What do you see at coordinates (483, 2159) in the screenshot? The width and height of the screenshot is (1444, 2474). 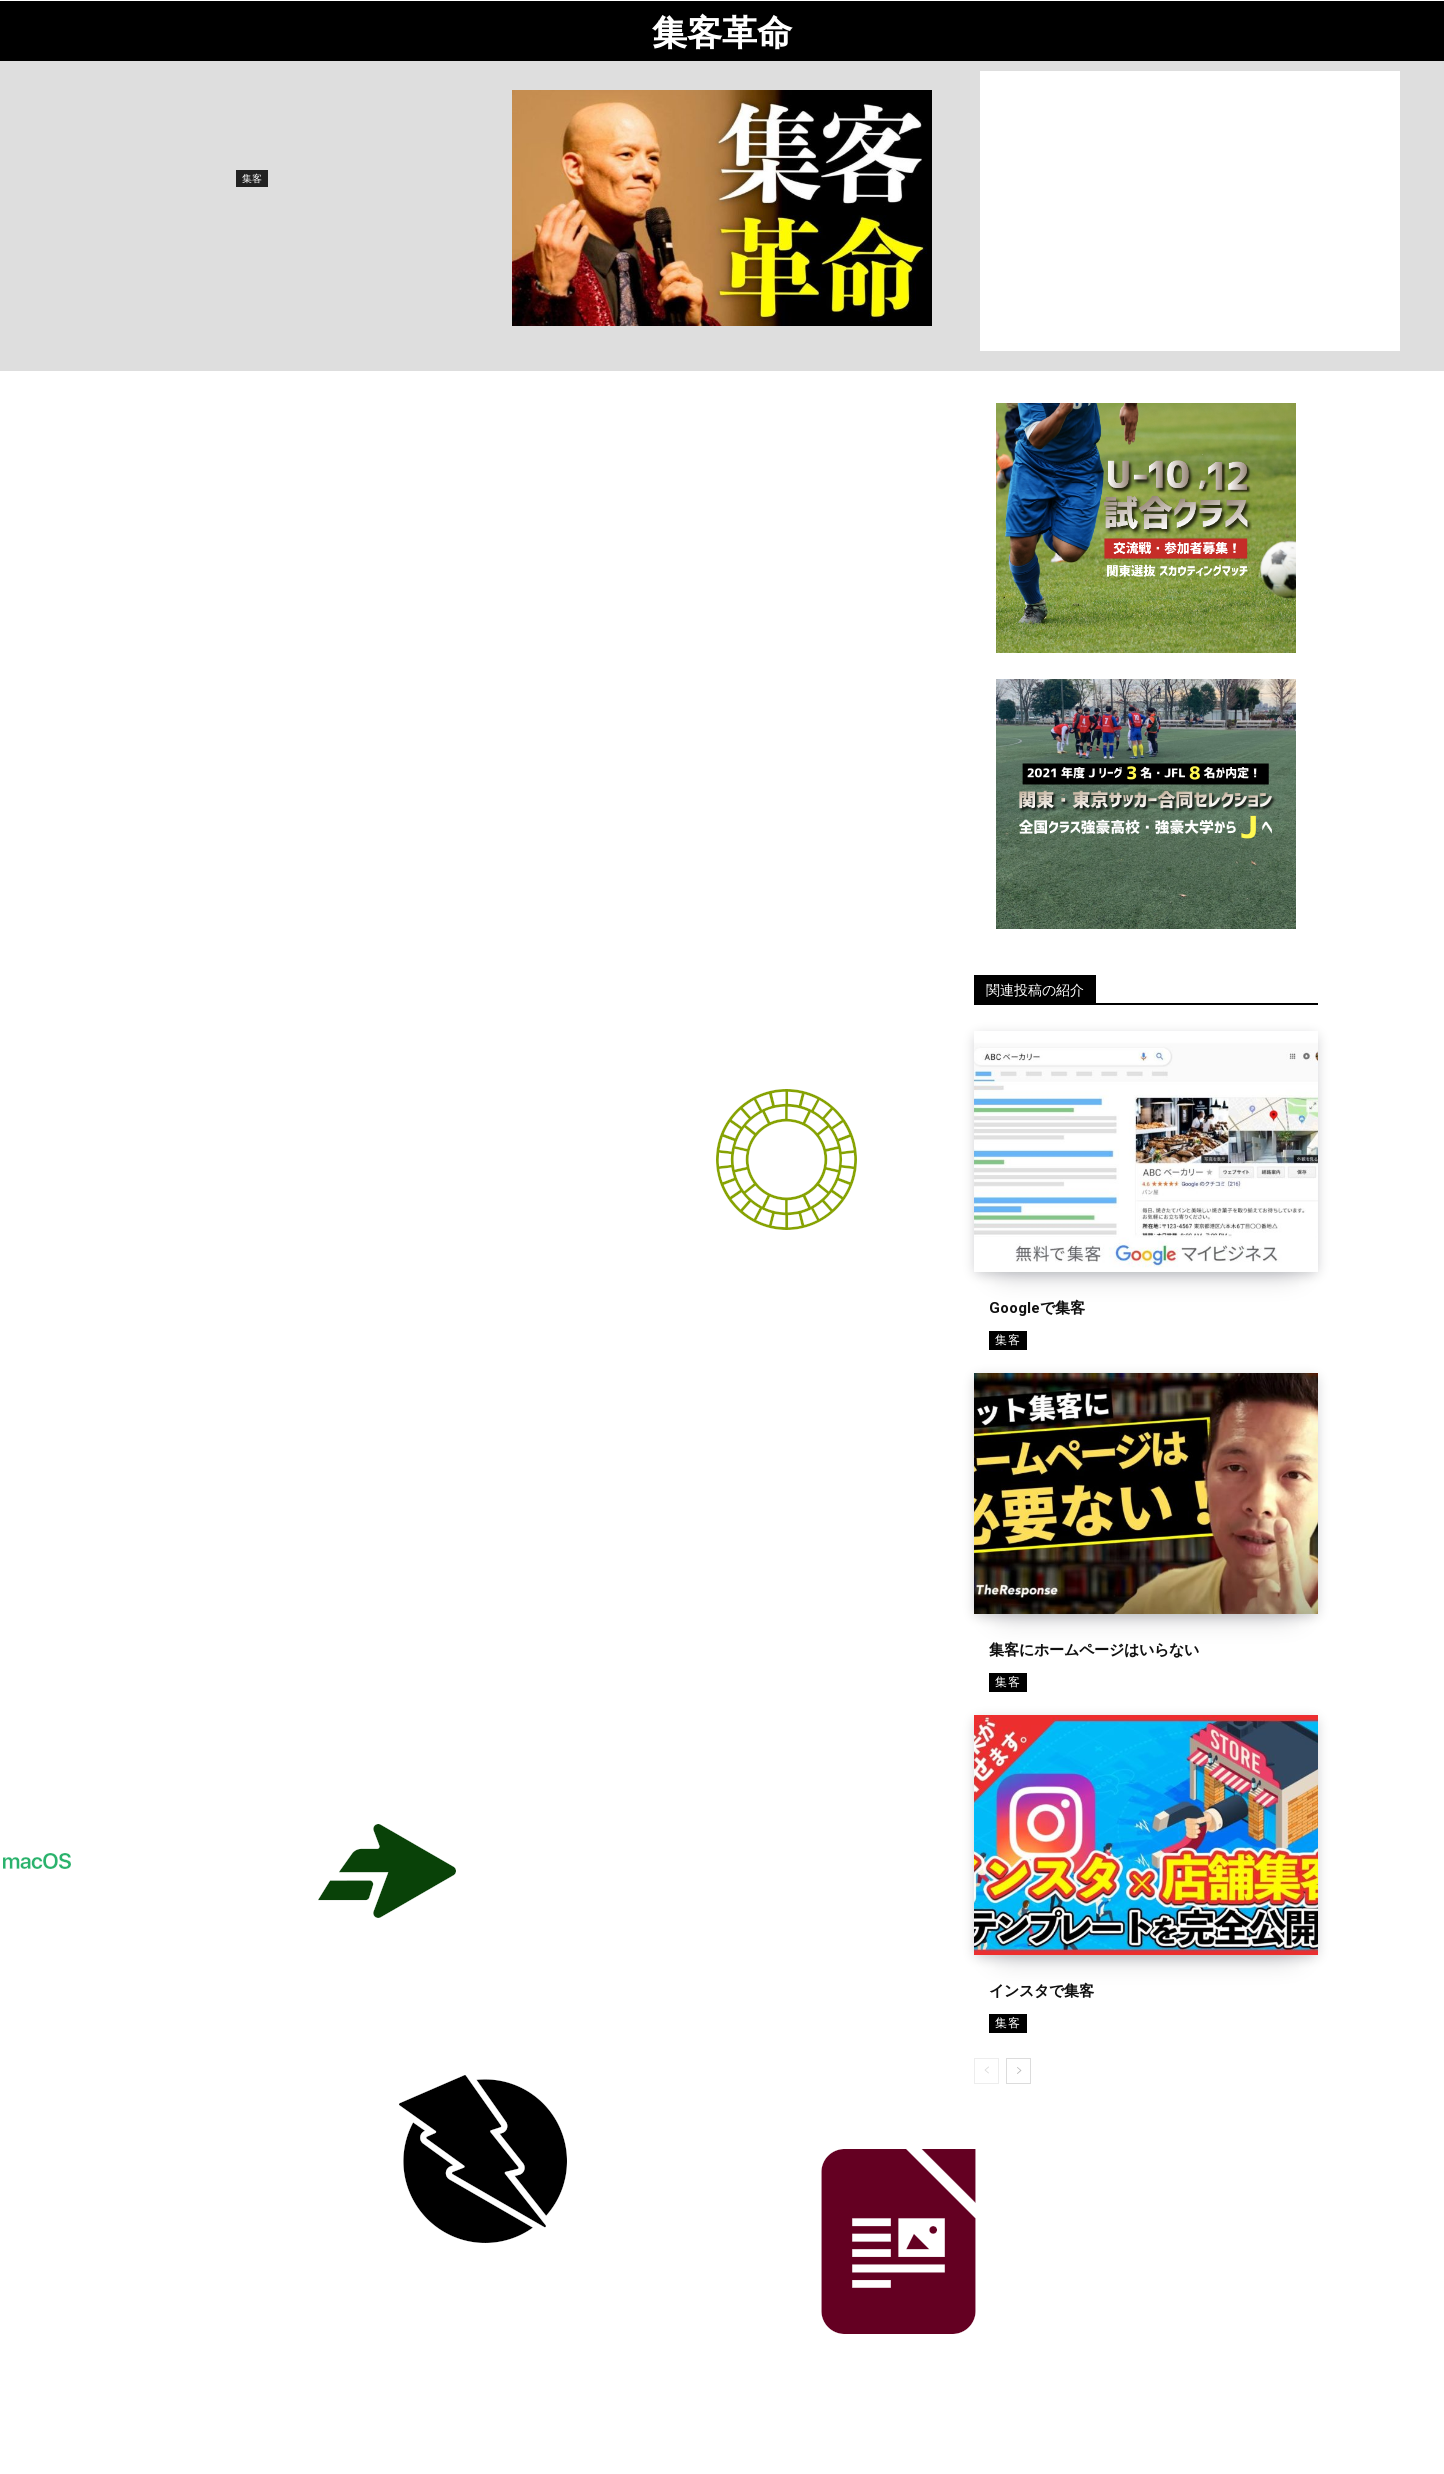 I see `Zap app logo` at bounding box center [483, 2159].